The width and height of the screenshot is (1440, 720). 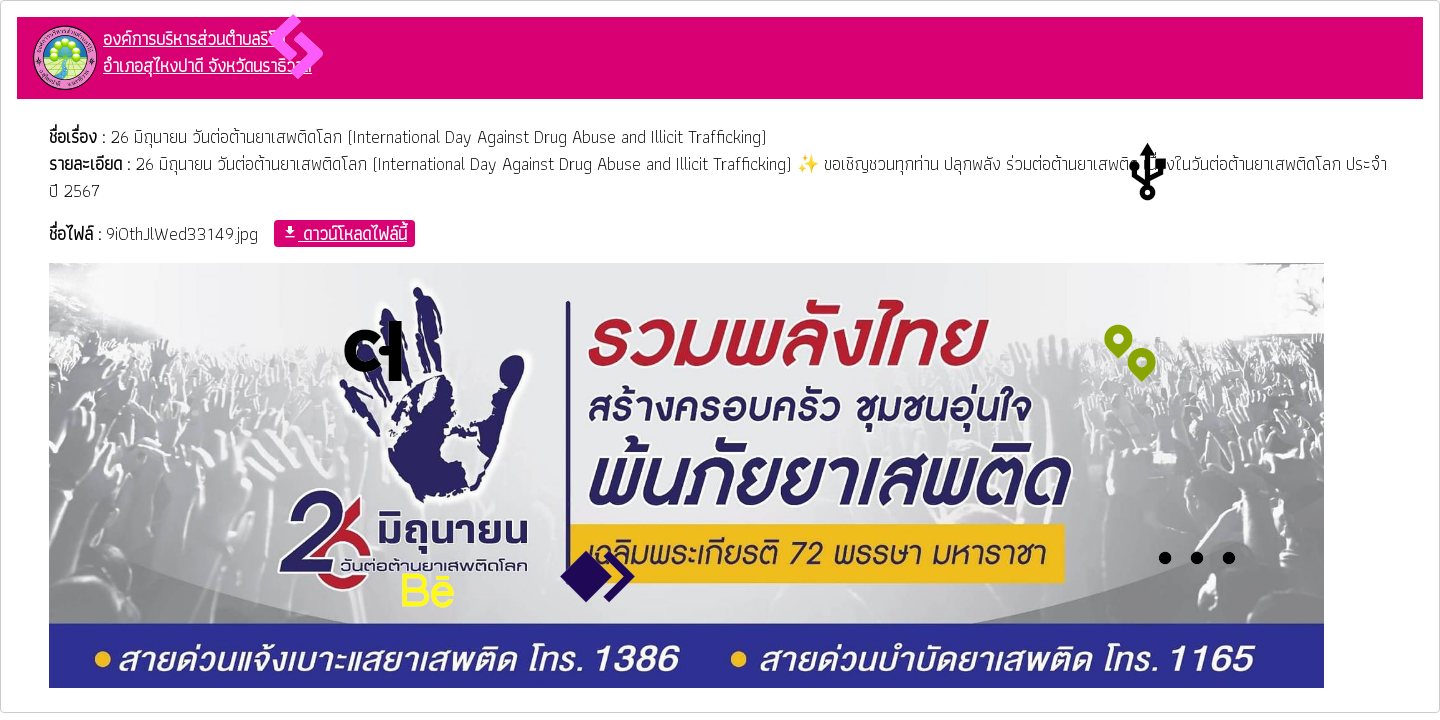 I want to click on visit behance profile or portfolio, so click(x=428, y=590).